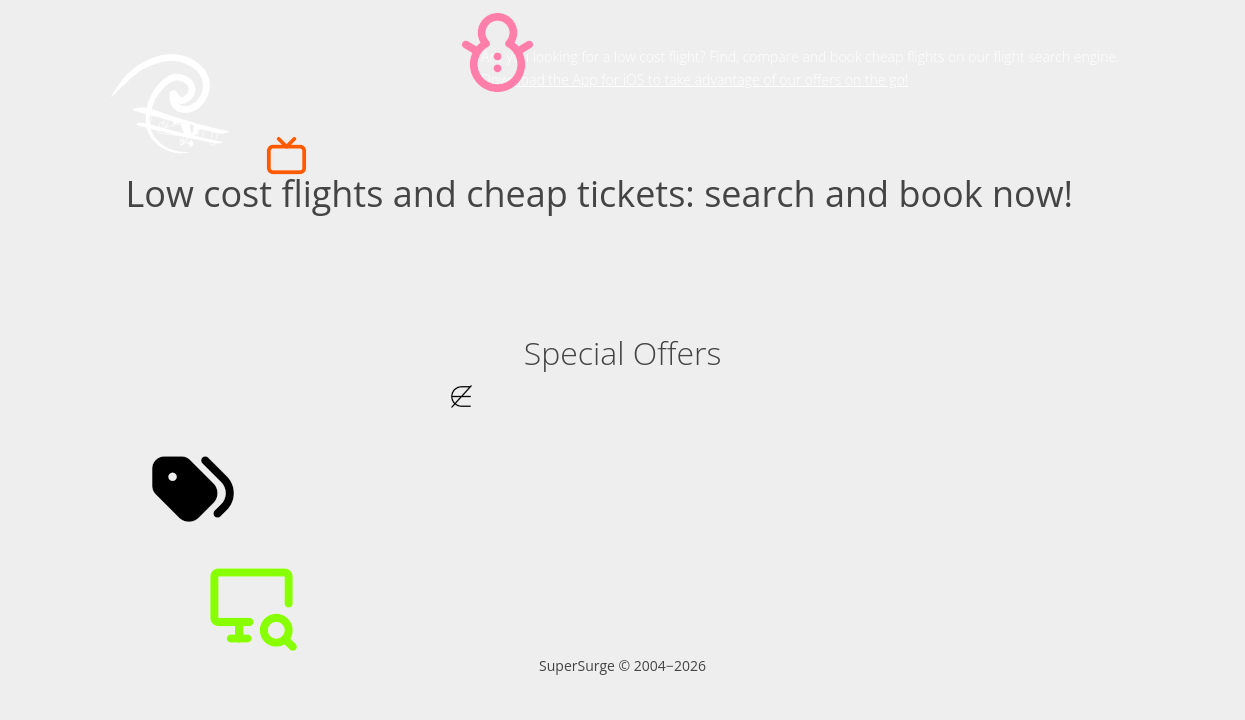 This screenshot has height=720, width=1245. What do you see at coordinates (251, 605) in the screenshot?
I see `search files on desktop computer` at bounding box center [251, 605].